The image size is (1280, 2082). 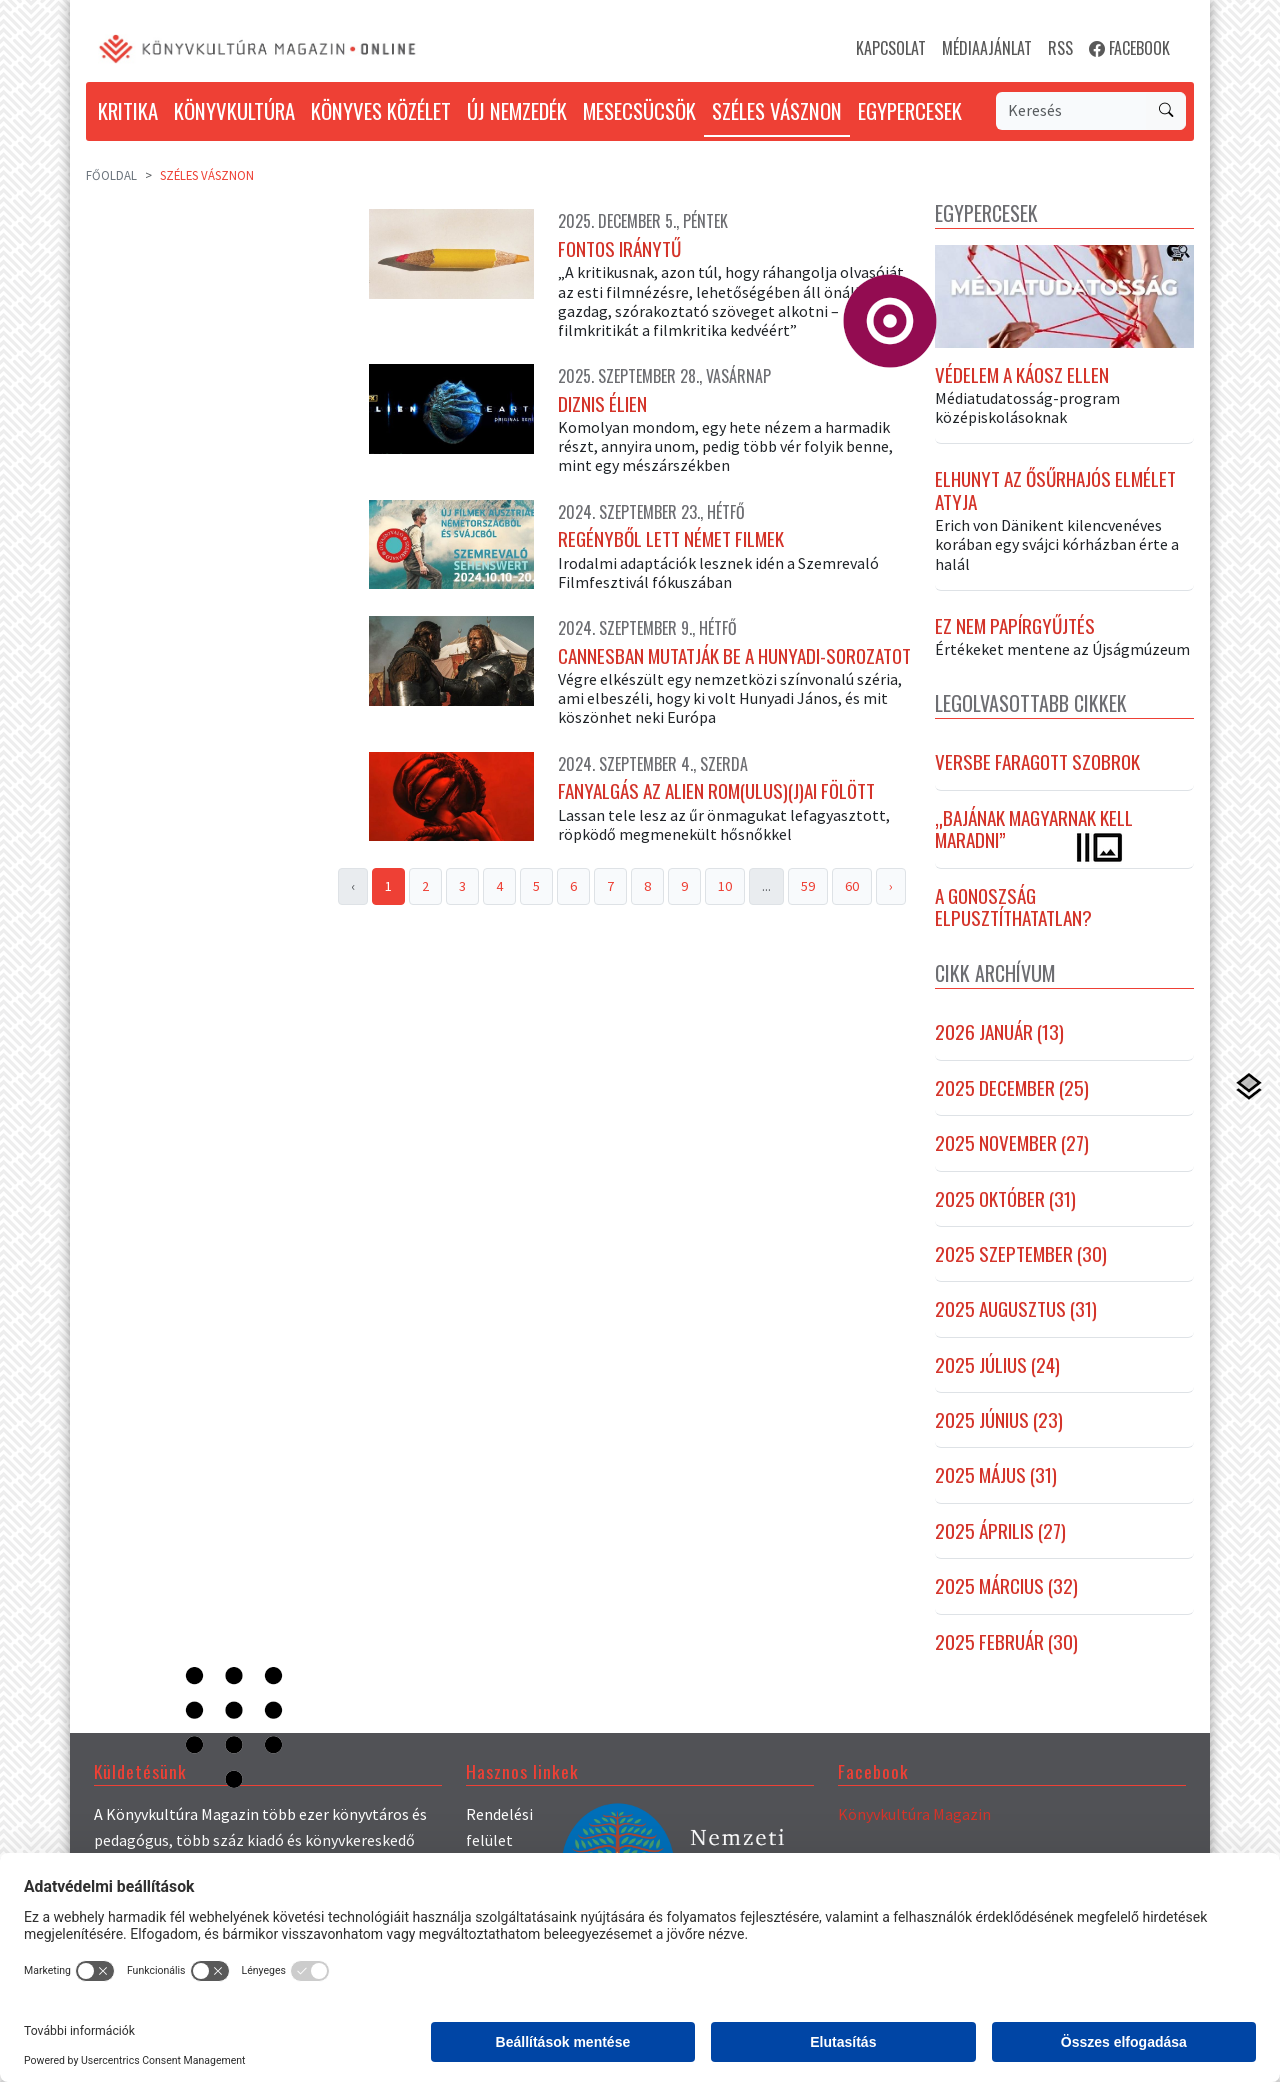 I want to click on open numeric keypad for input, so click(x=234, y=1725).